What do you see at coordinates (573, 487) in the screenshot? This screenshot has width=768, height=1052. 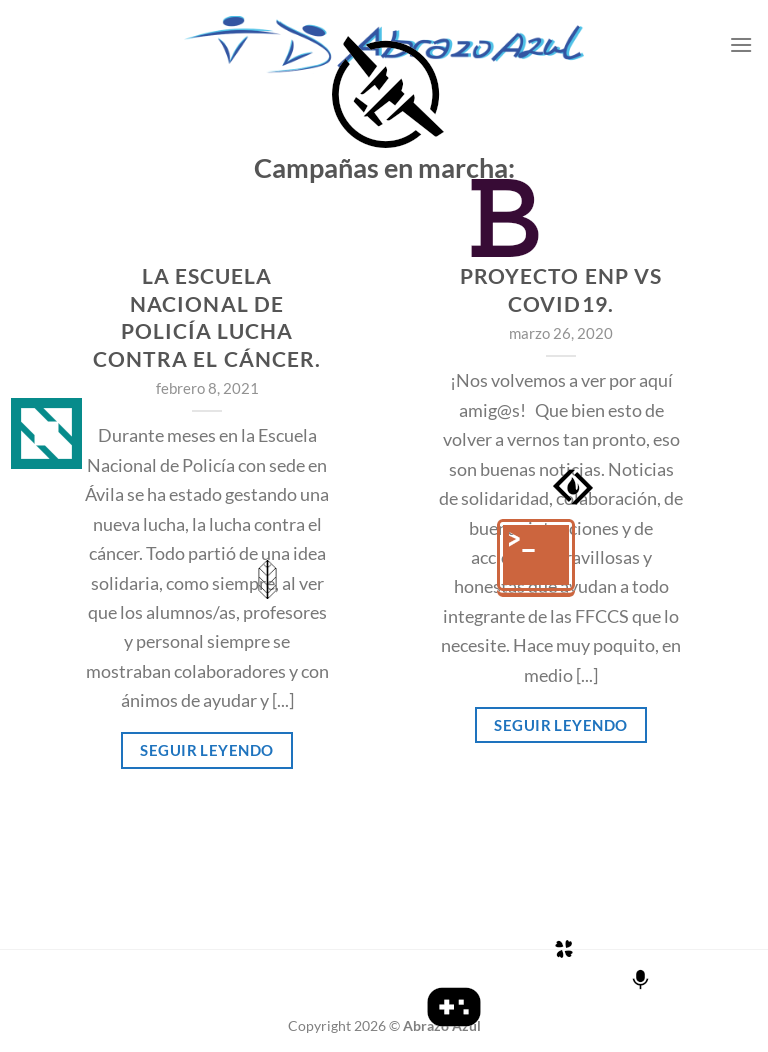 I see `visit sourceforge website` at bounding box center [573, 487].